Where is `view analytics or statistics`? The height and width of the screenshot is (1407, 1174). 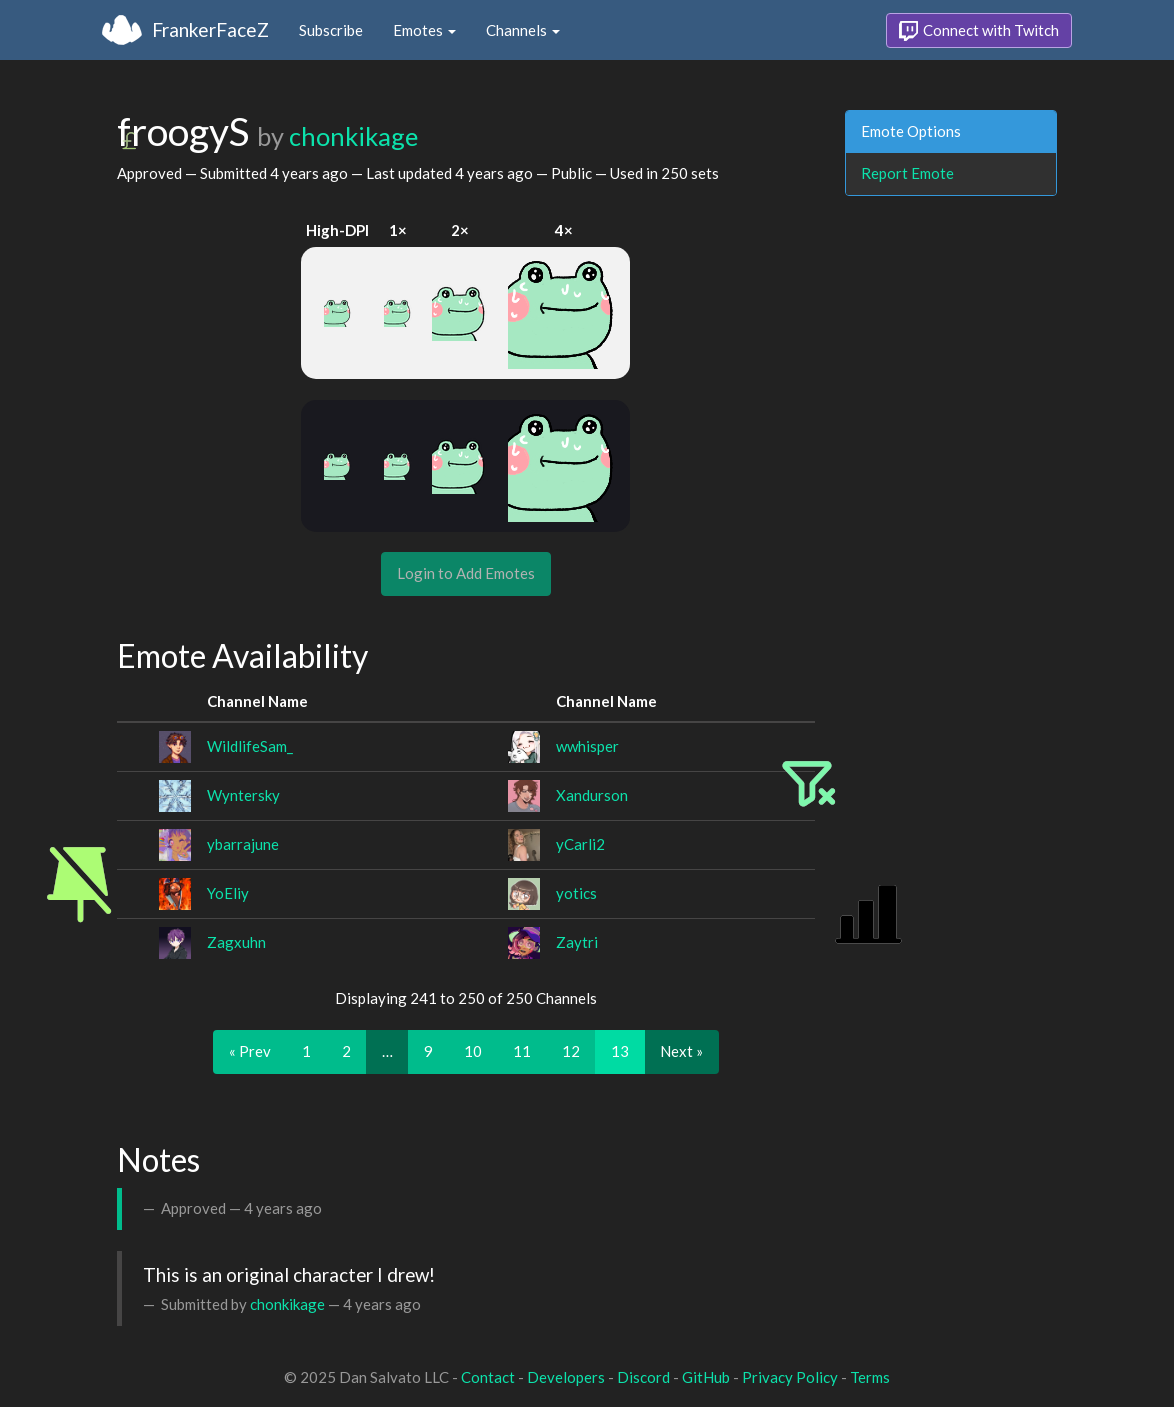 view analytics or statistics is located at coordinates (868, 915).